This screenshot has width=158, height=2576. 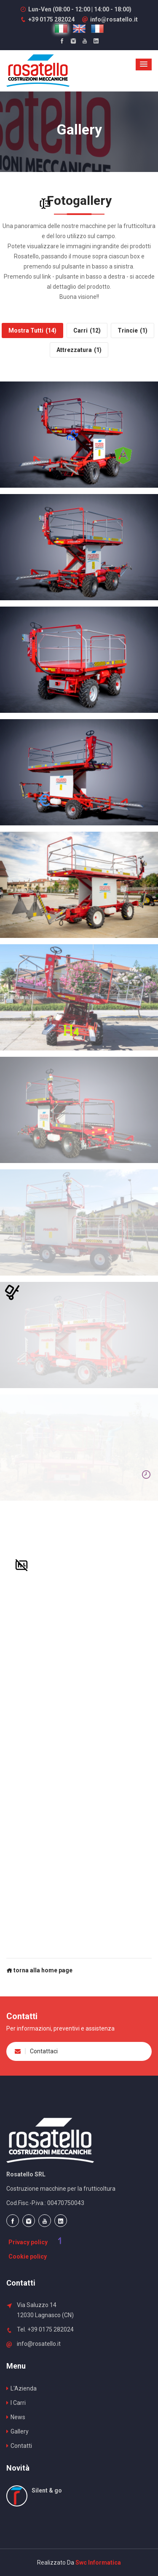 What do you see at coordinates (12, 1292) in the screenshot?
I see `view your shopping cart` at bounding box center [12, 1292].